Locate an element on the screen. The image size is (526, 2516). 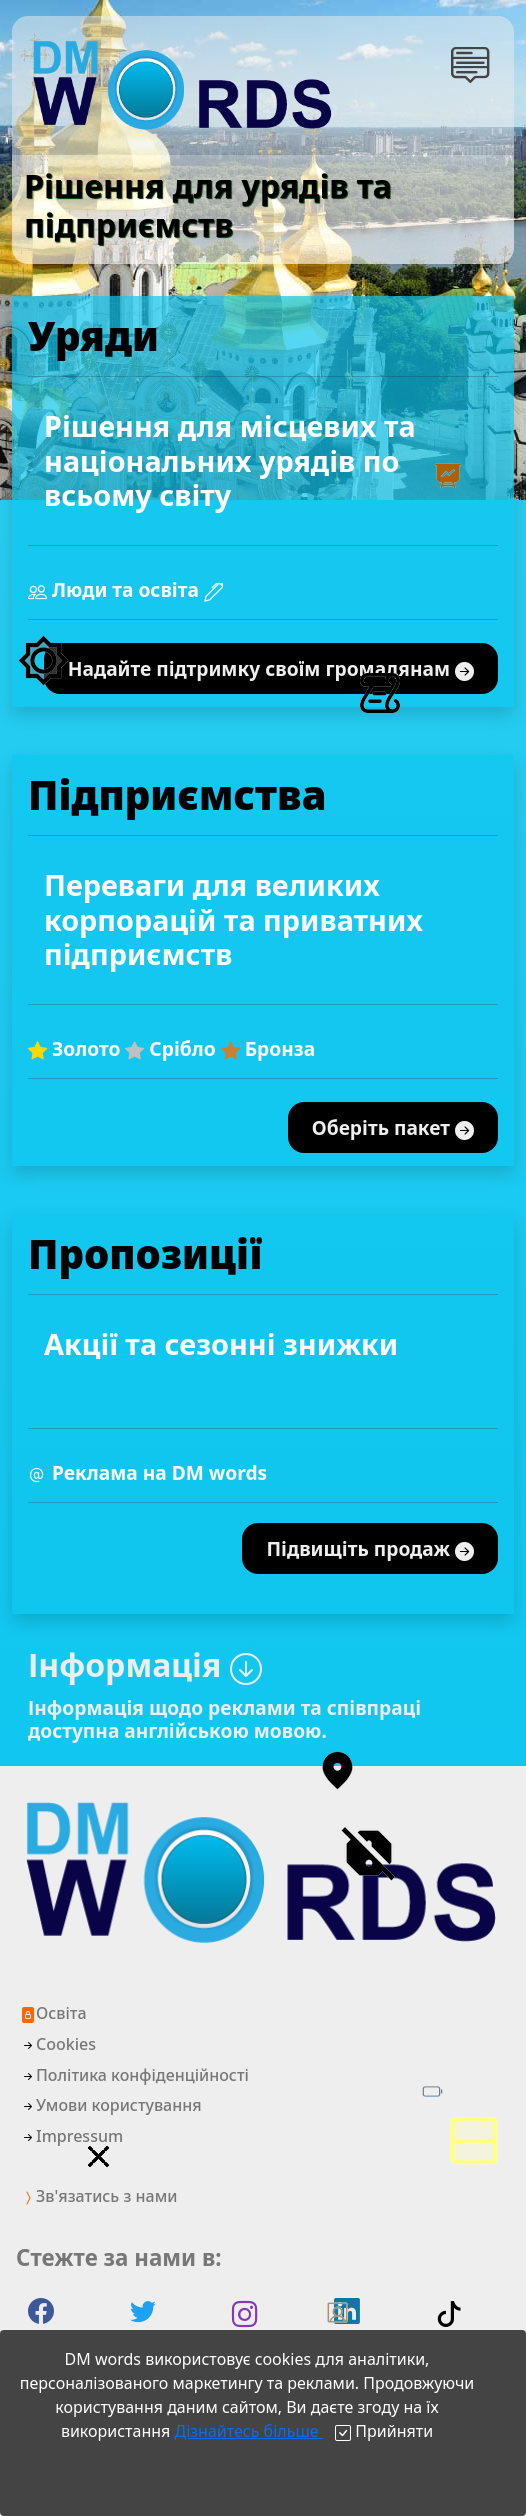
indicates battery is completely drained is located at coordinates (432, 2091).